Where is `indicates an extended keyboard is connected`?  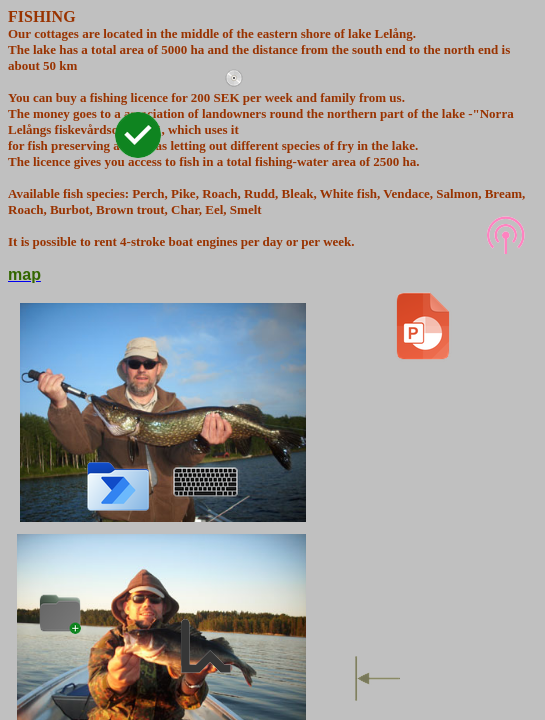 indicates an extended keyboard is connected is located at coordinates (205, 482).